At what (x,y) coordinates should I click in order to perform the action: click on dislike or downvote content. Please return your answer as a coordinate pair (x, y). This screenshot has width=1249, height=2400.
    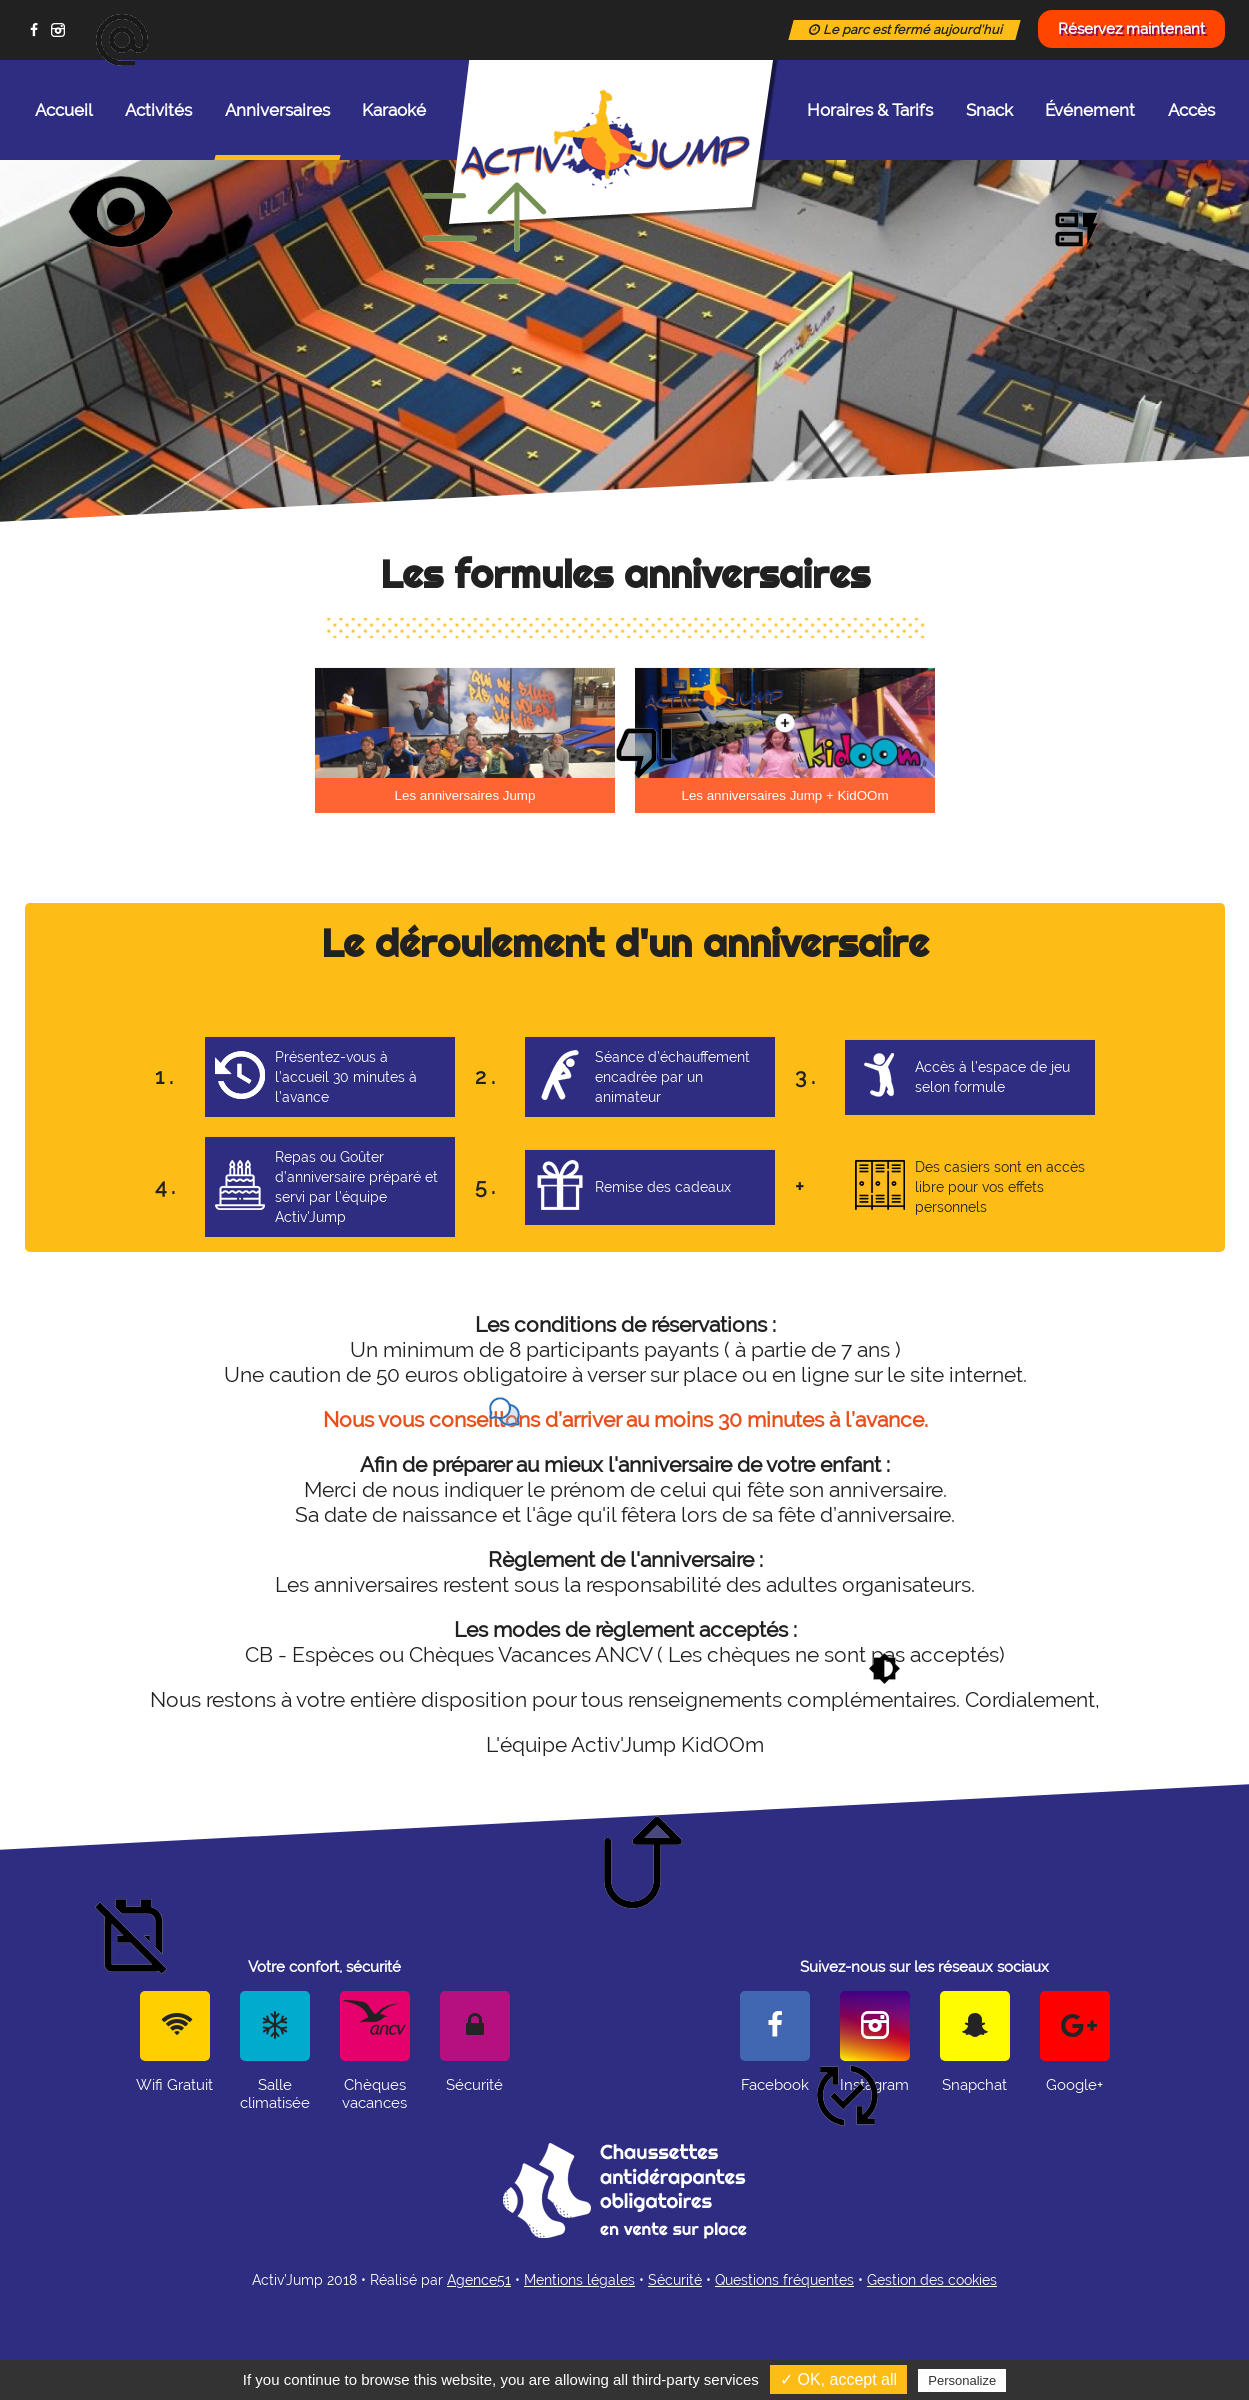
    Looking at the image, I should click on (644, 751).